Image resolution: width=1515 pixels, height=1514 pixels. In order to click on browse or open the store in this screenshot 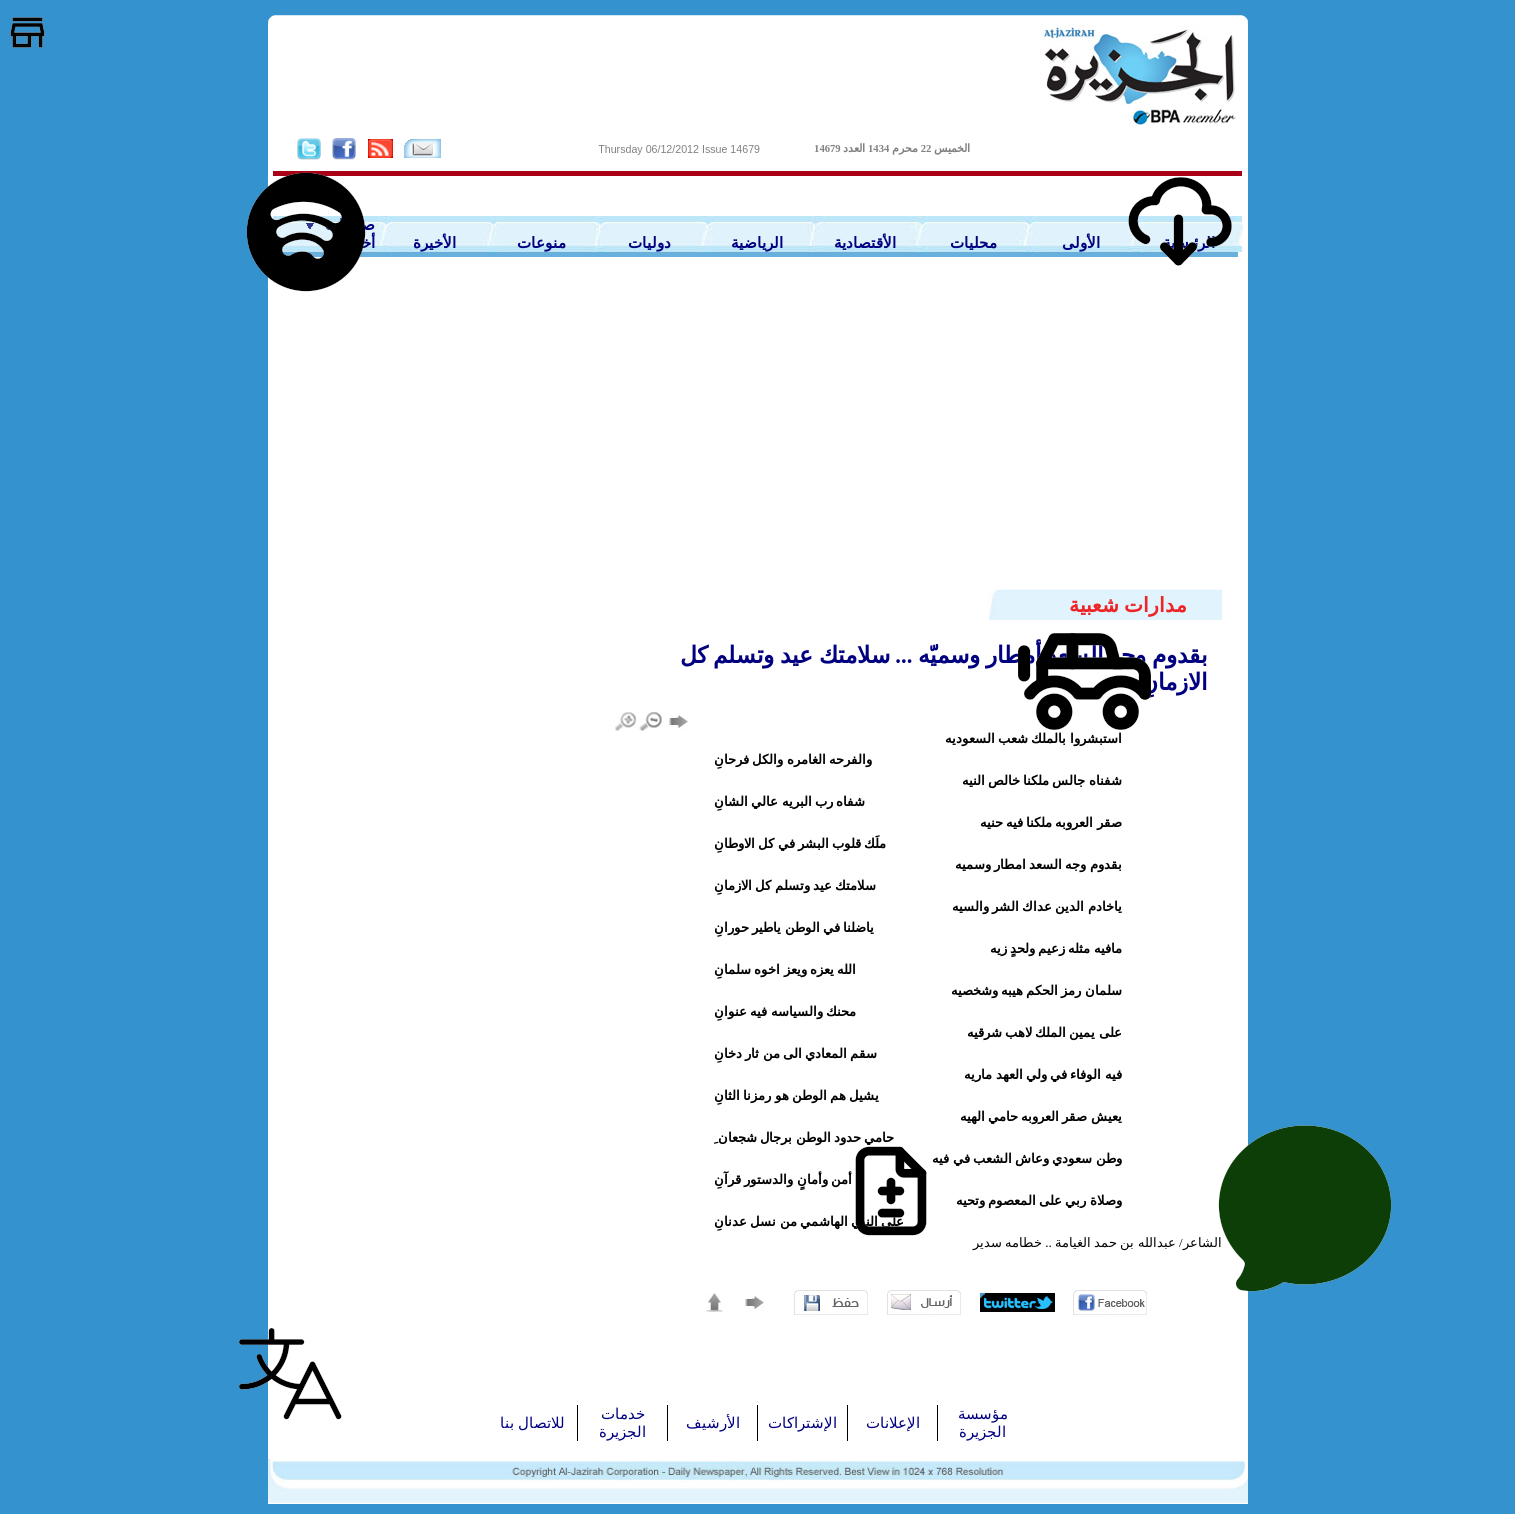, I will do `click(27, 32)`.